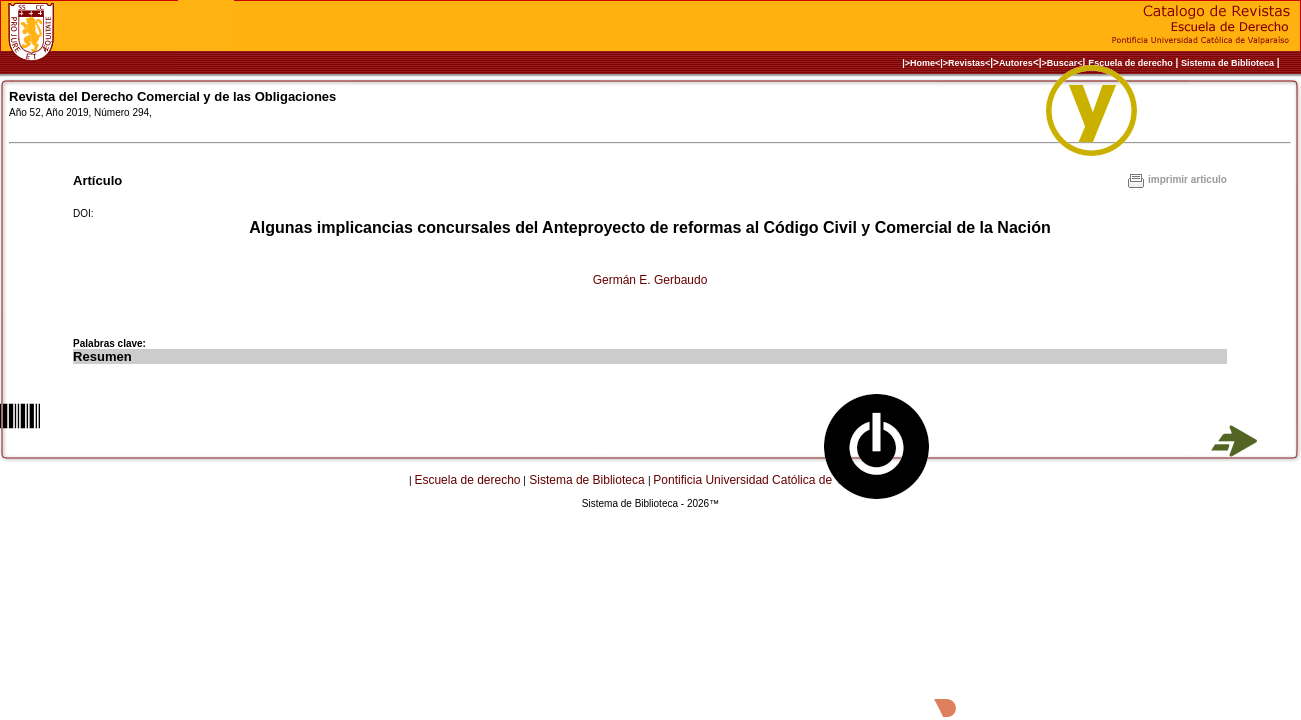  I want to click on streamrunners app or service logo, so click(1234, 441).